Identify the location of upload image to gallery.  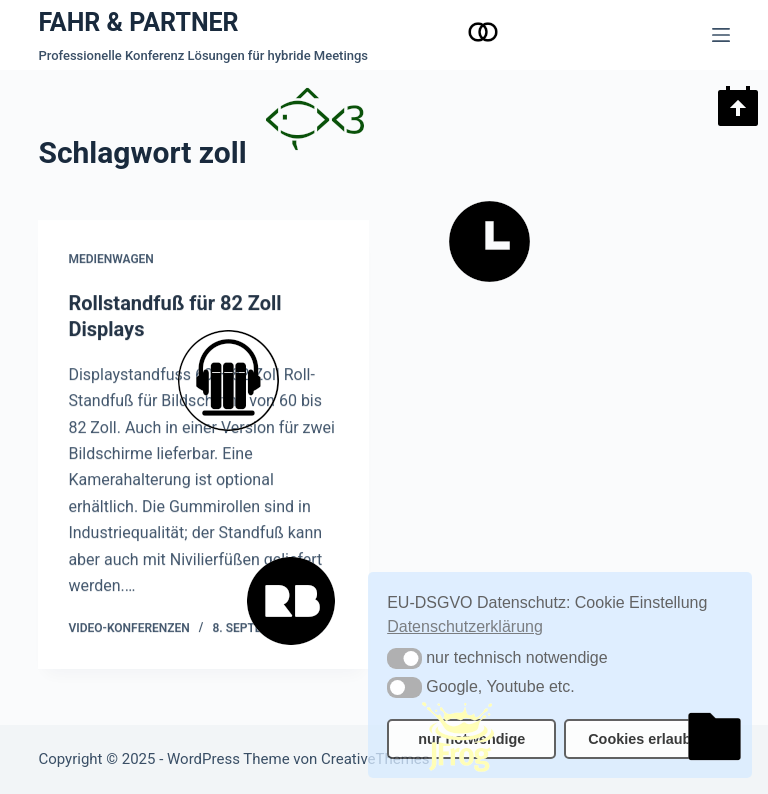
(738, 108).